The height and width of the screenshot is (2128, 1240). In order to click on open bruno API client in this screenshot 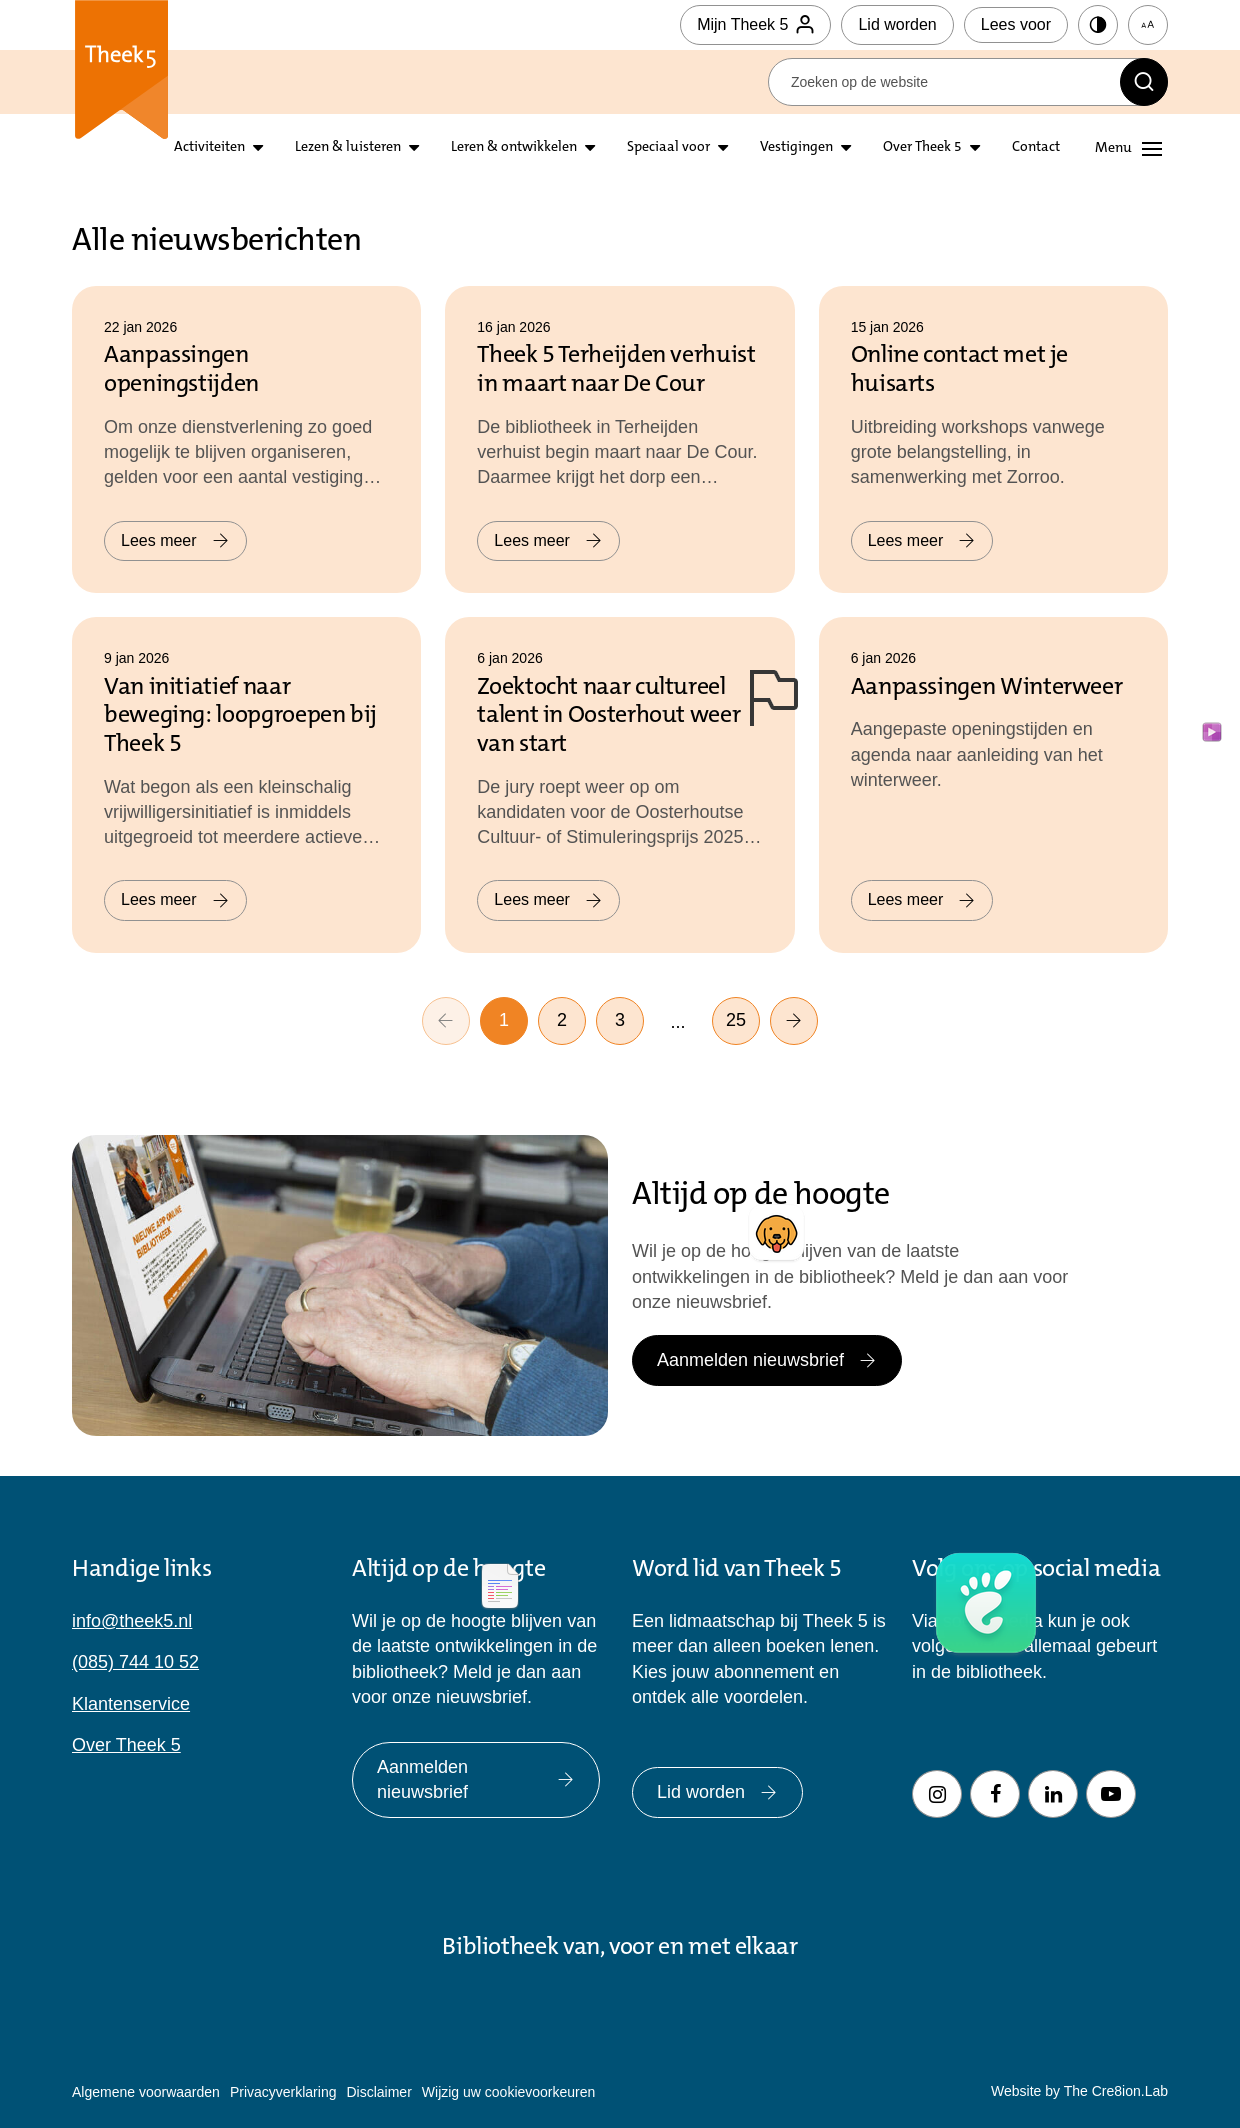, I will do `click(776, 1232)`.